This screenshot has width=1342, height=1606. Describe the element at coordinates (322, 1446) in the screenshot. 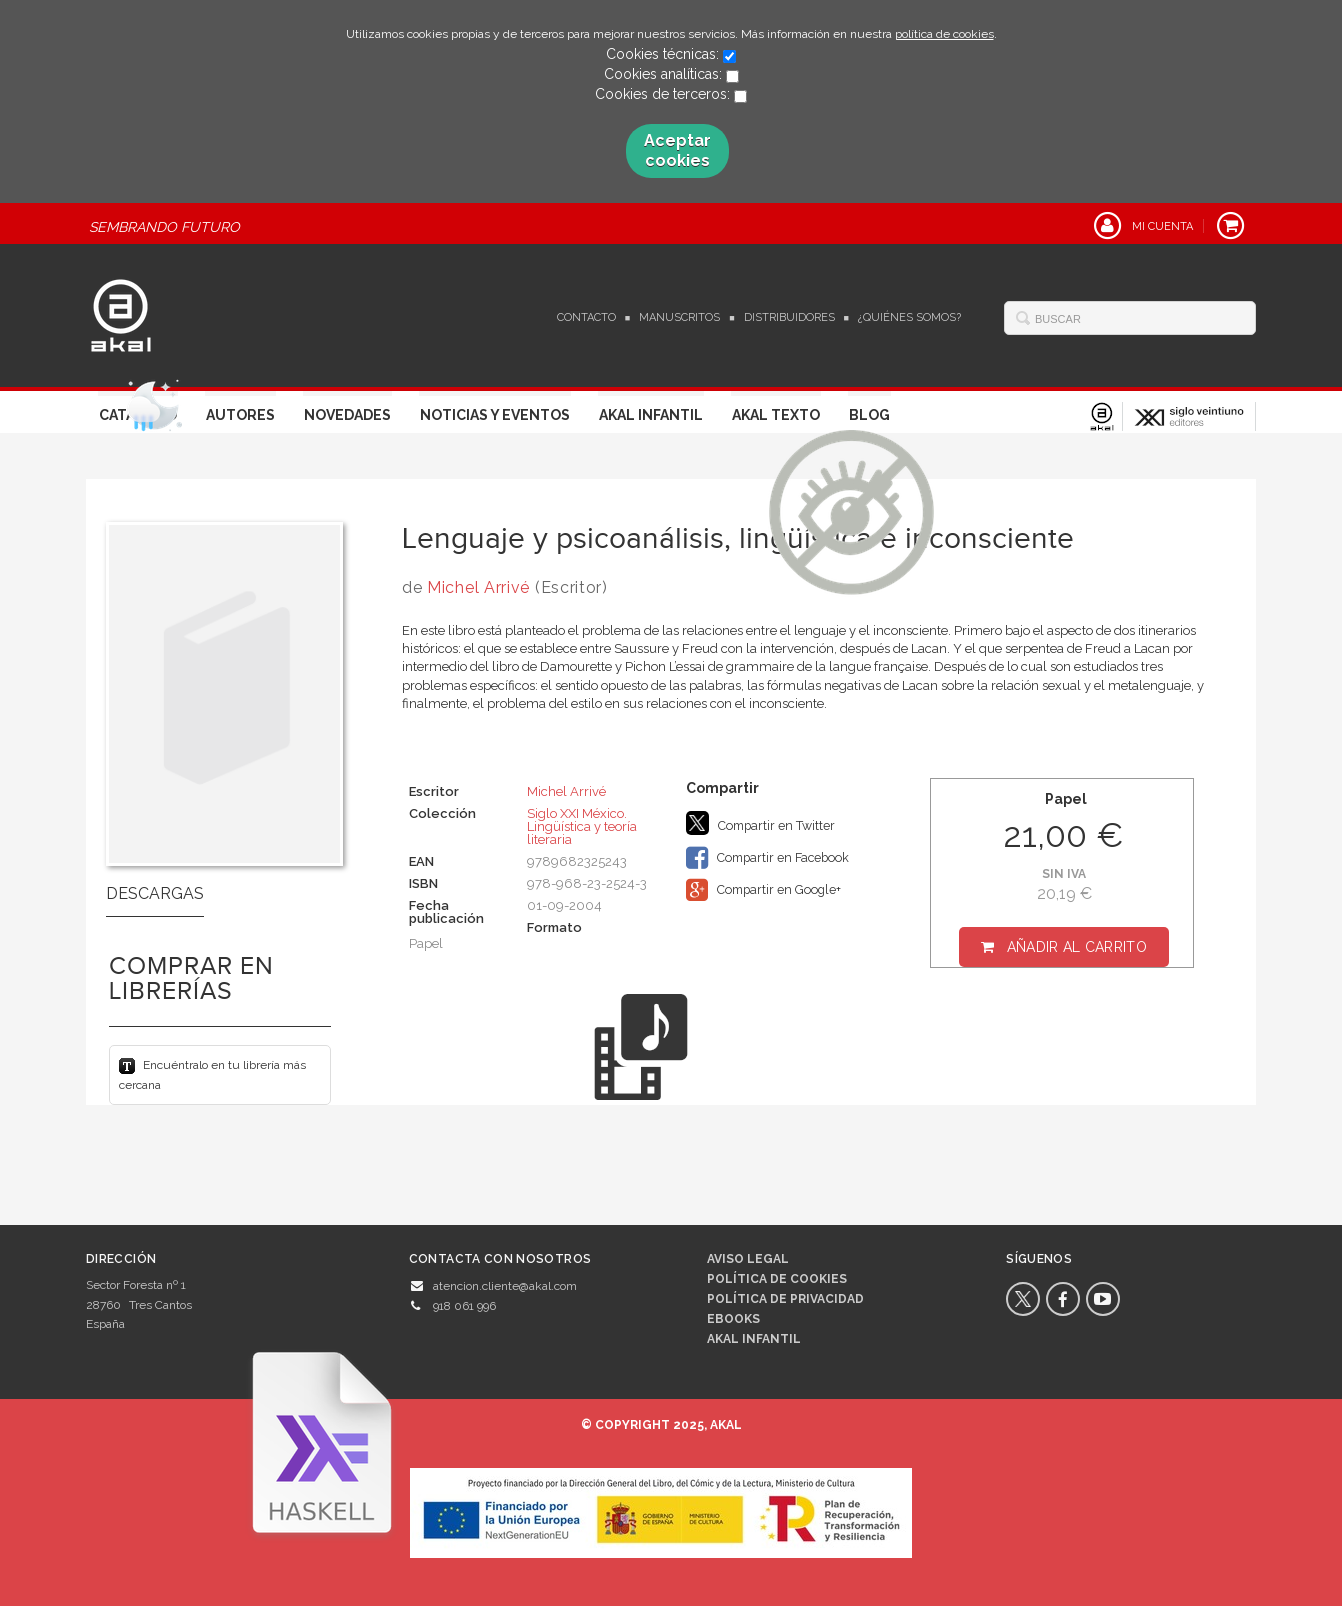

I see `a haskell source code file` at that location.